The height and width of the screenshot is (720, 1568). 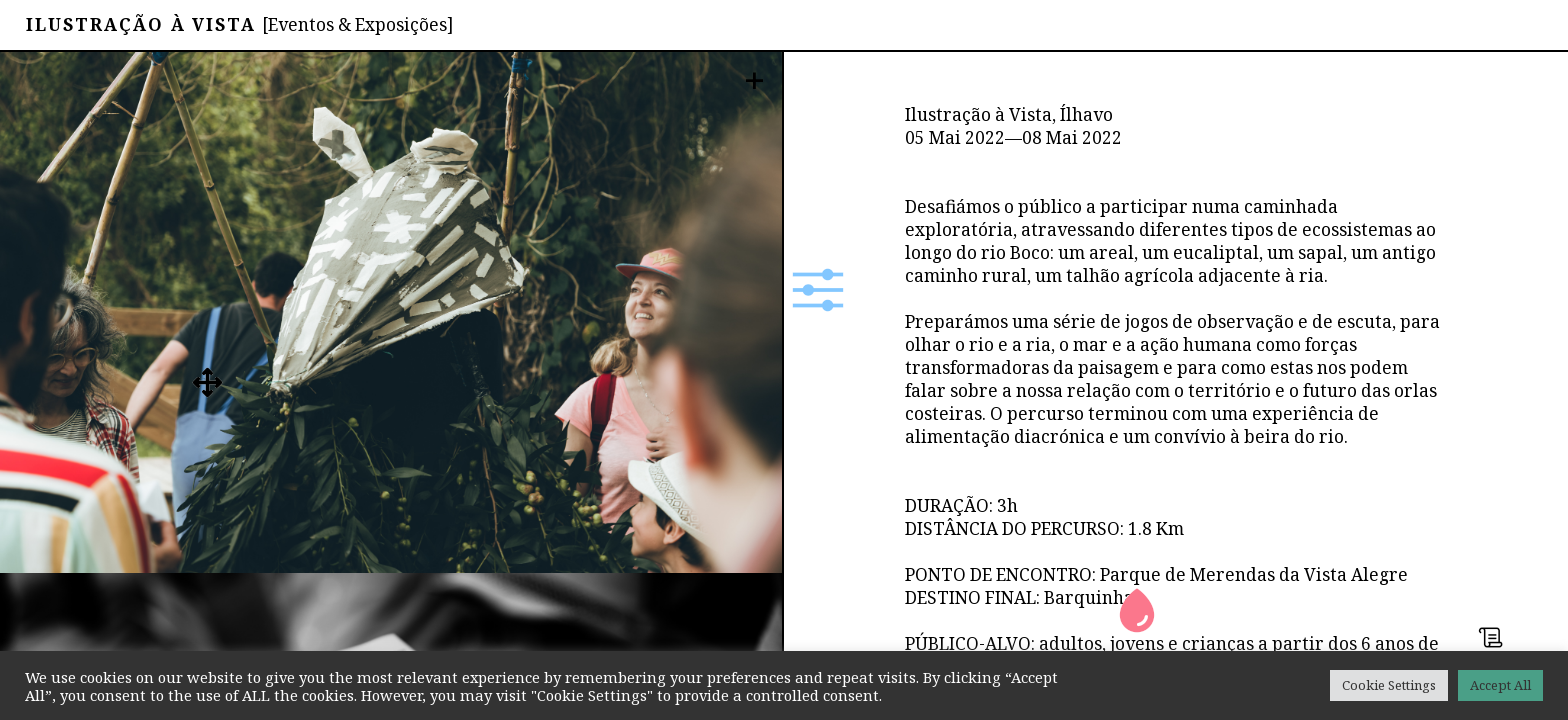 What do you see at coordinates (207, 382) in the screenshot?
I see `move or reposition an element` at bounding box center [207, 382].